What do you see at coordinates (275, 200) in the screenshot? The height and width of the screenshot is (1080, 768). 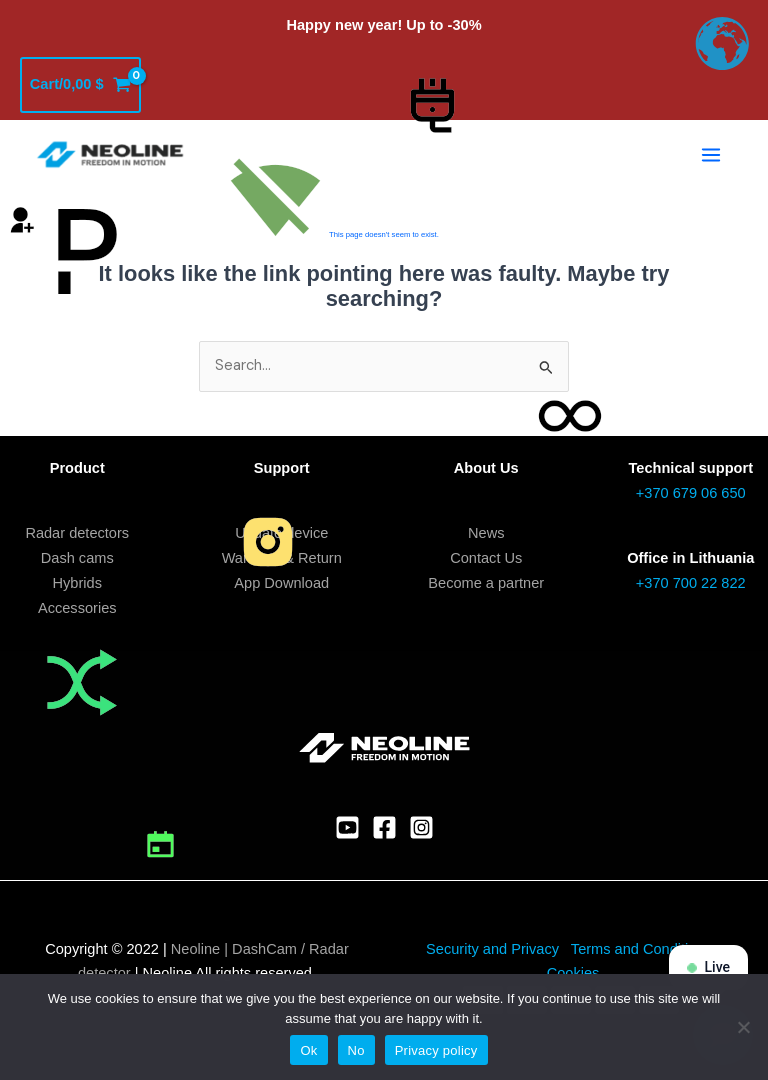 I see `indicates wifi is currently disabled` at bounding box center [275, 200].